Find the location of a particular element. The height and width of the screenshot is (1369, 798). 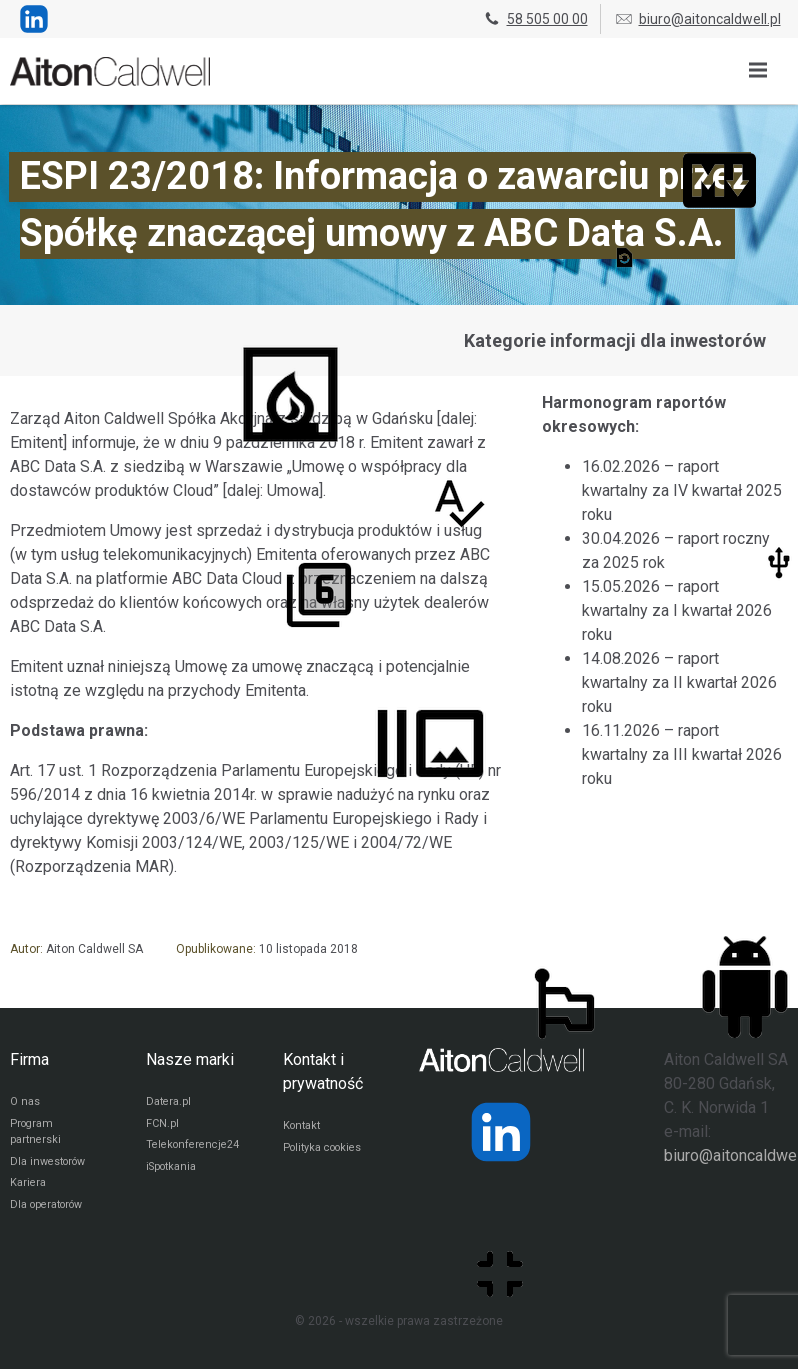

connect a USB device is located at coordinates (779, 563).